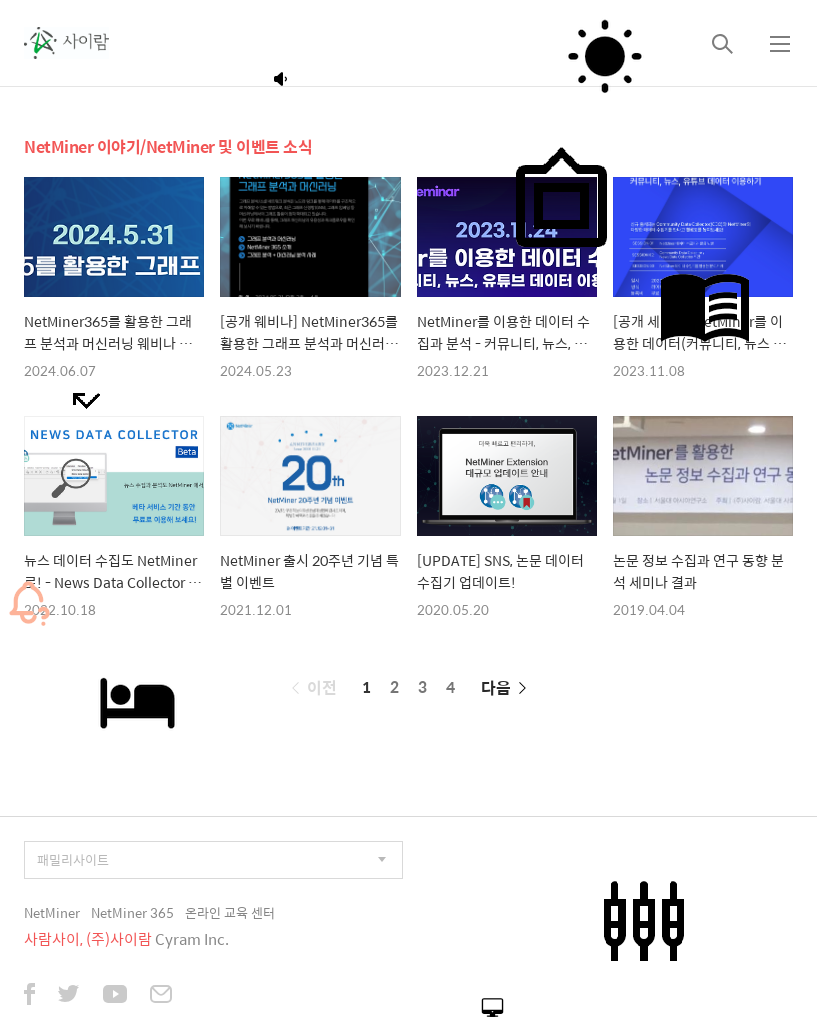 The height and width of the screenshot is (1033, 817). Describe the element at coordinates (705, 304) in the screenshot. I see `open menu or navigation guide` at that location.